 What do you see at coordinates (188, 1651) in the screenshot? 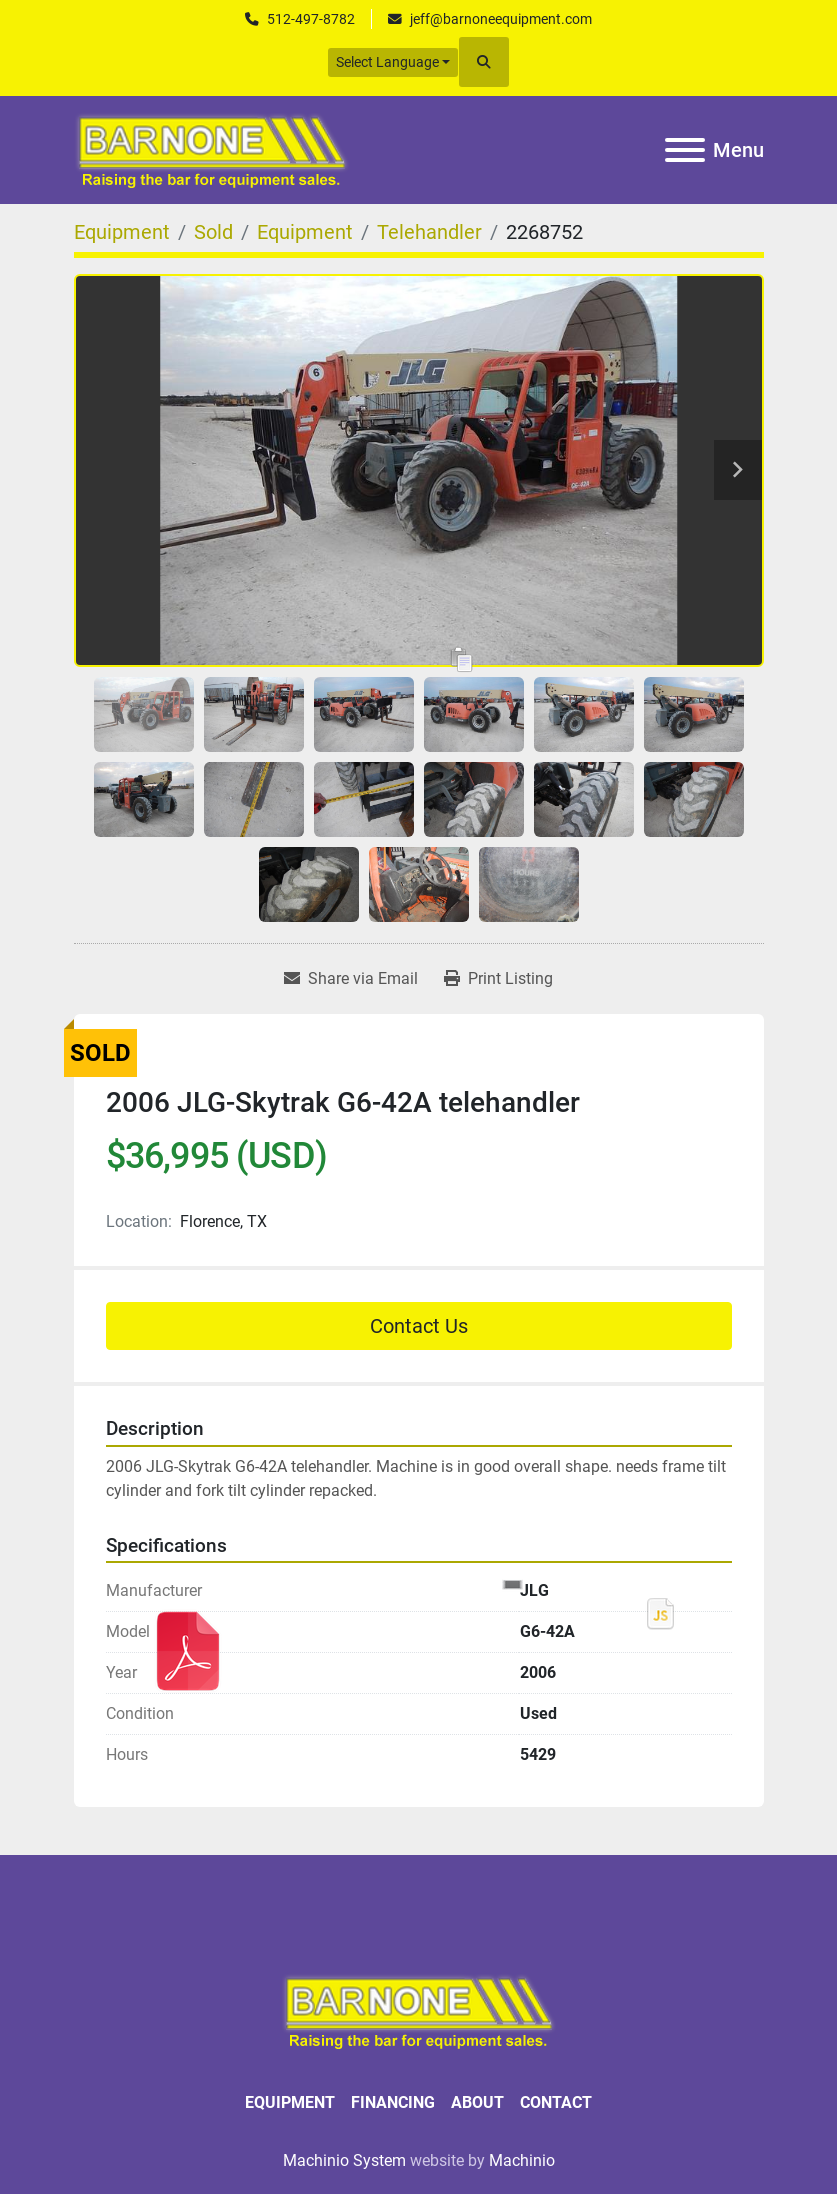
I see `open a compressed pdf document` at bounding box center [188, 1651].